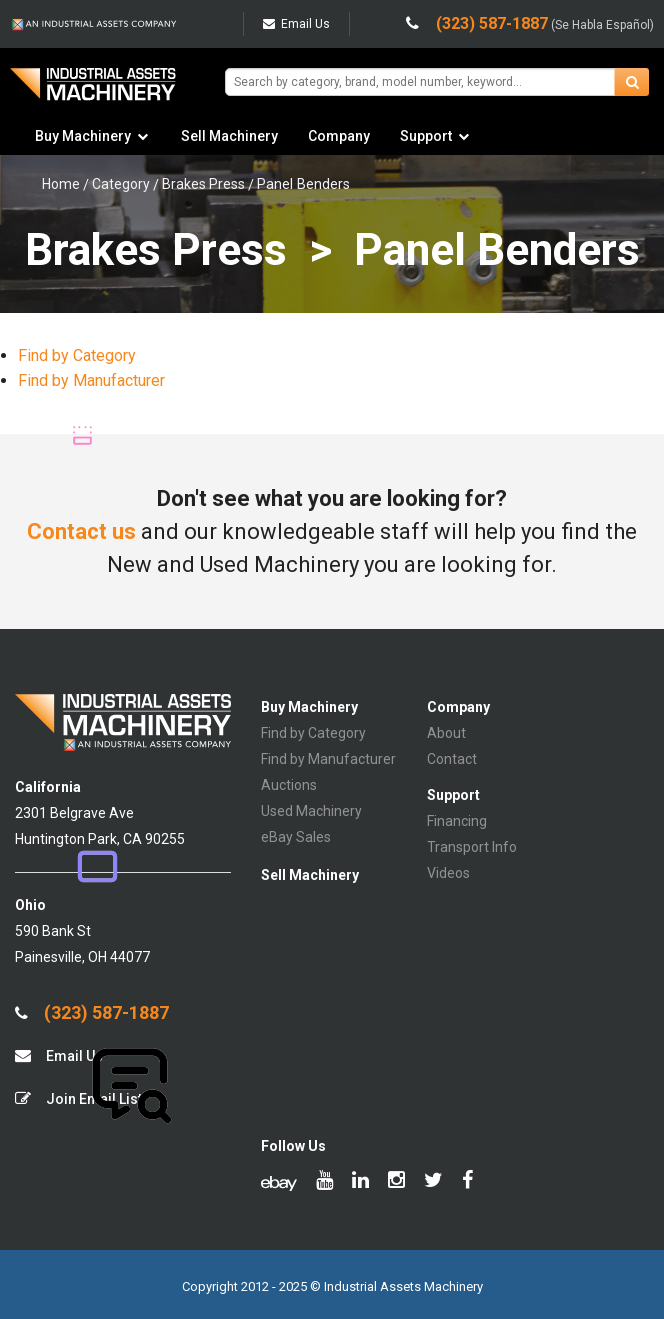 The image size is (664, 1319). I want to click on align content to bottom of container, so click(82, 435).